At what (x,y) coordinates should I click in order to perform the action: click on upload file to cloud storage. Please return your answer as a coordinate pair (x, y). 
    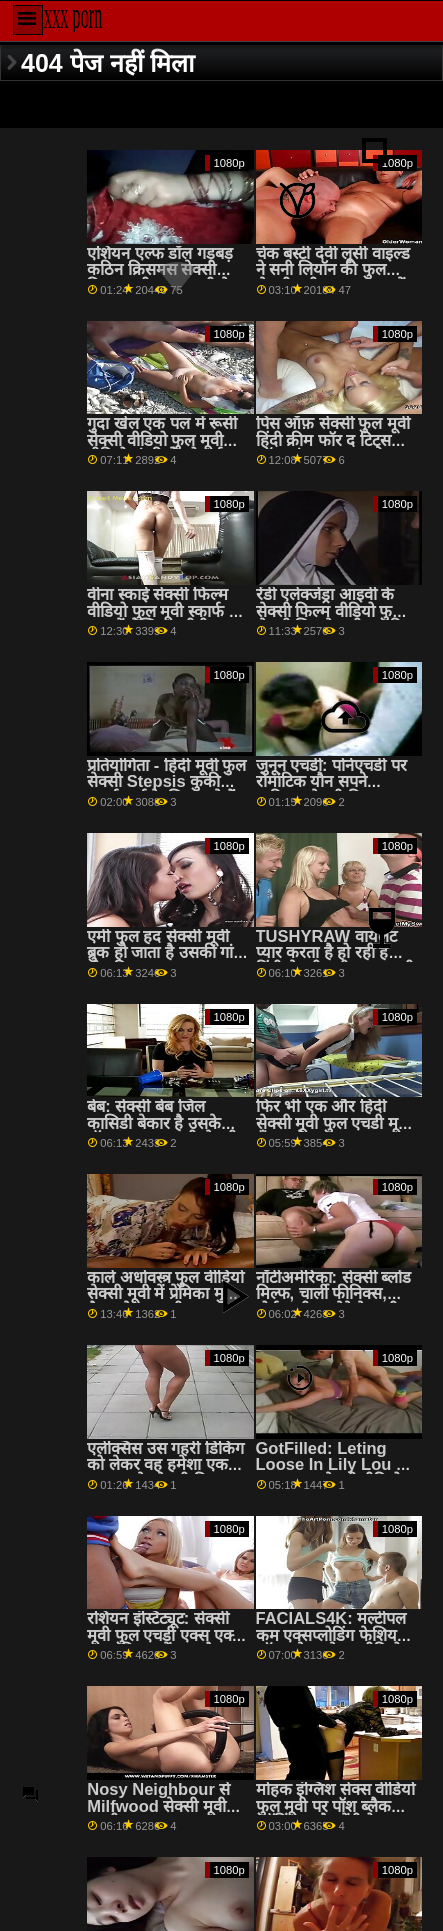
    Looking at the image, I should click on (345, 716).